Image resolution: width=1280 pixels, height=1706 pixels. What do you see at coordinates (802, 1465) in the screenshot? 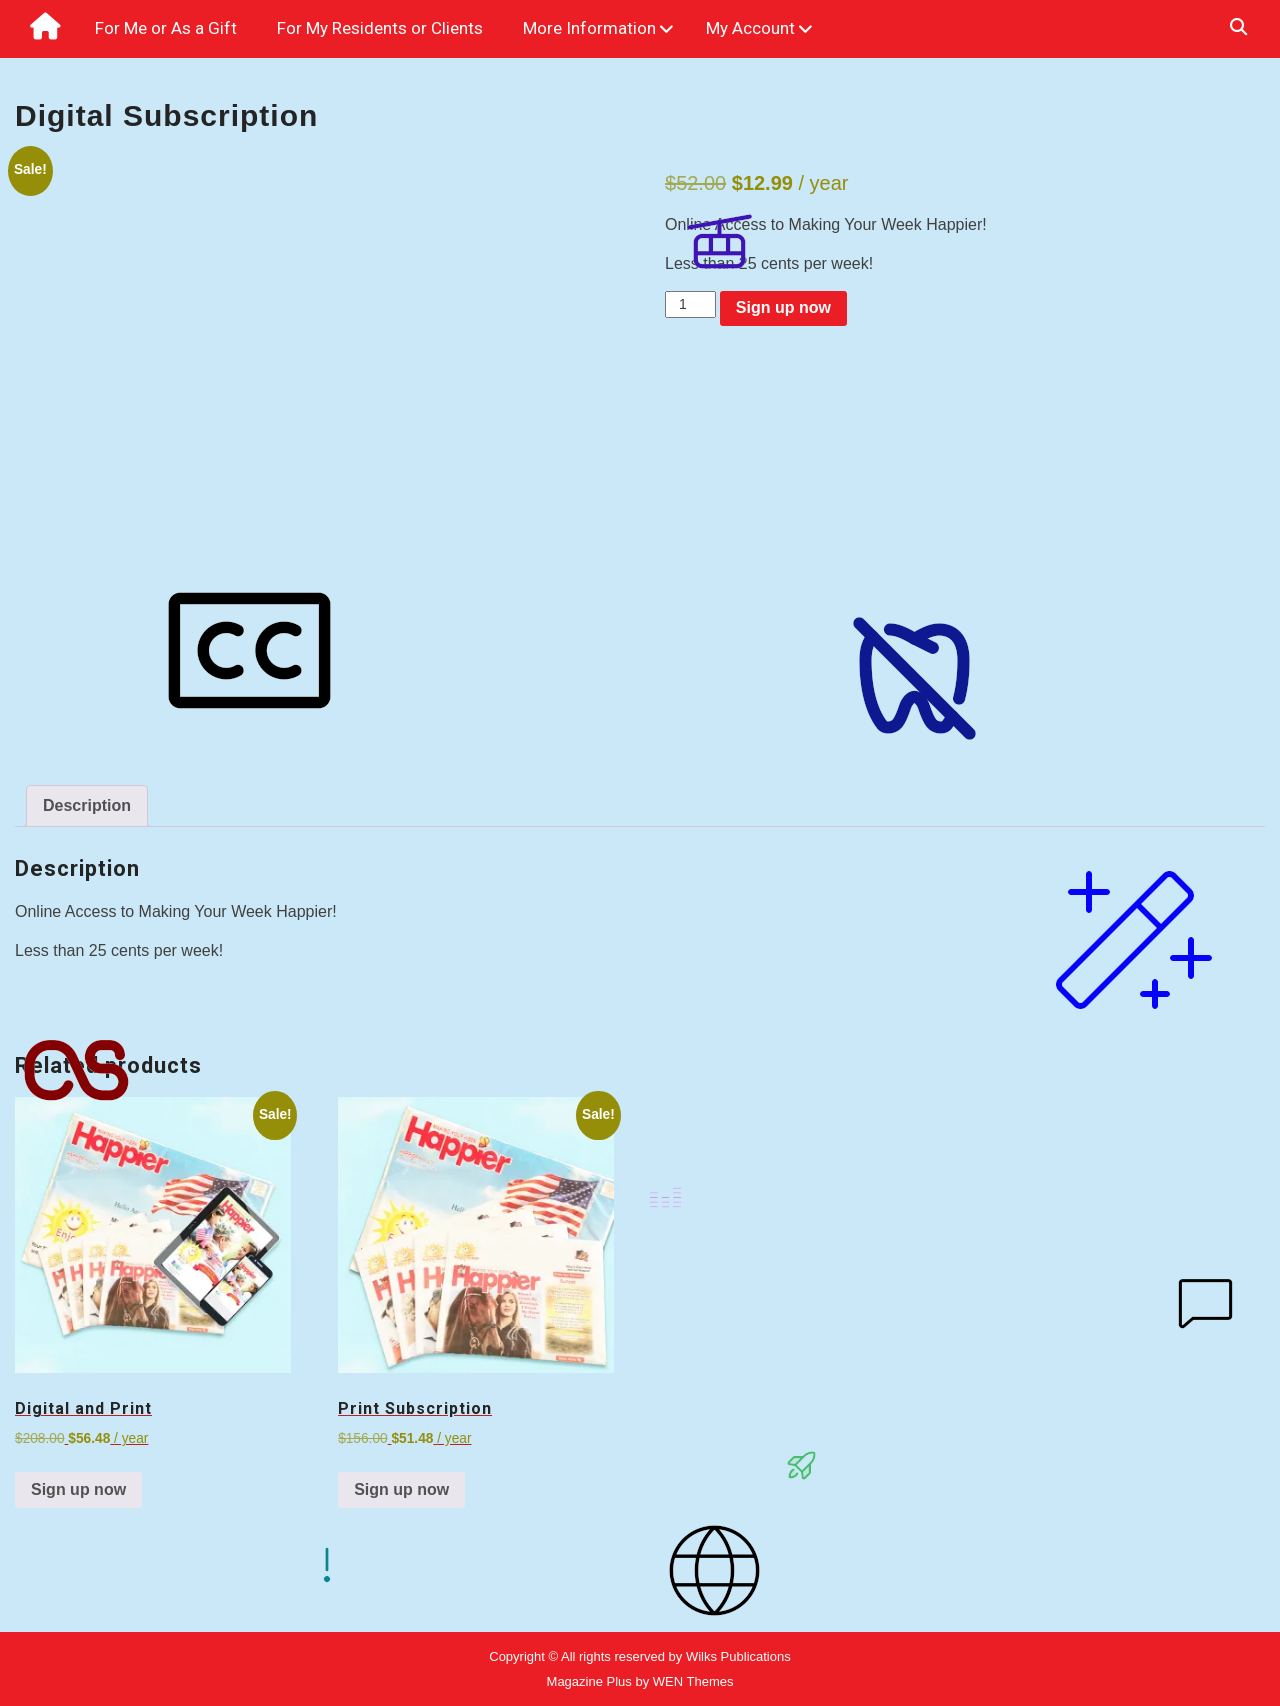
I see `launch or deploy a project` at bounding box center [802, 1465].